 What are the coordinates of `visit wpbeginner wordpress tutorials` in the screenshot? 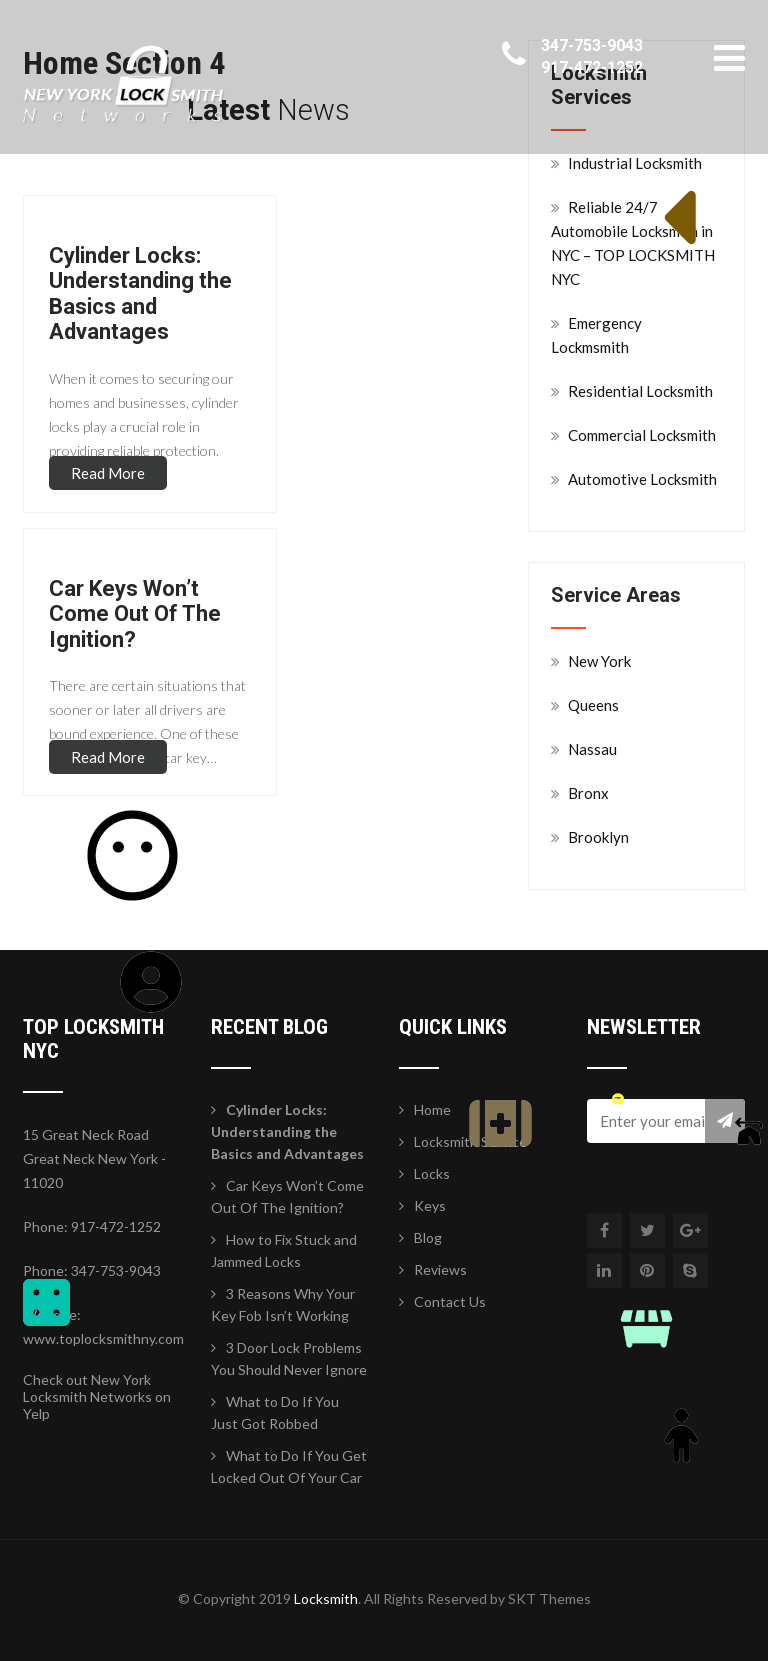 It's located at (618, 1099).